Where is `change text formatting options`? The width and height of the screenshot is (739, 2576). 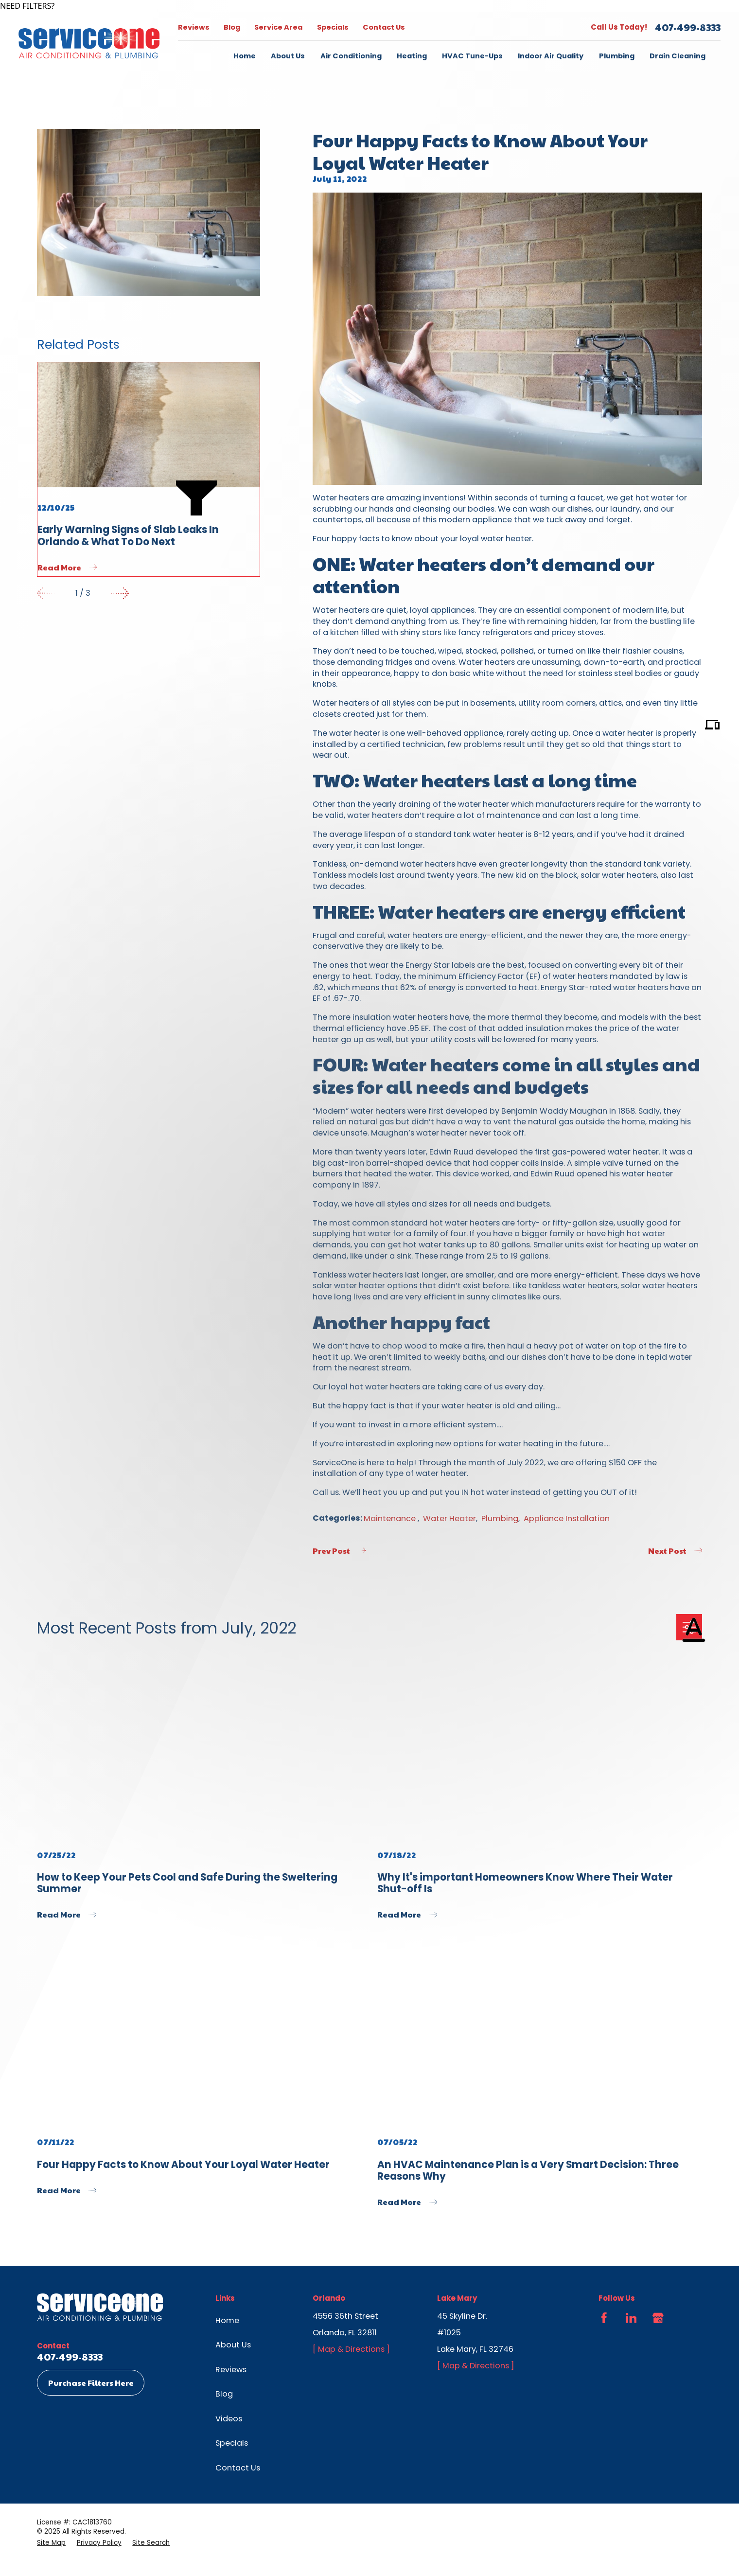 change text formatting options is located at coordinates (694, 1631).